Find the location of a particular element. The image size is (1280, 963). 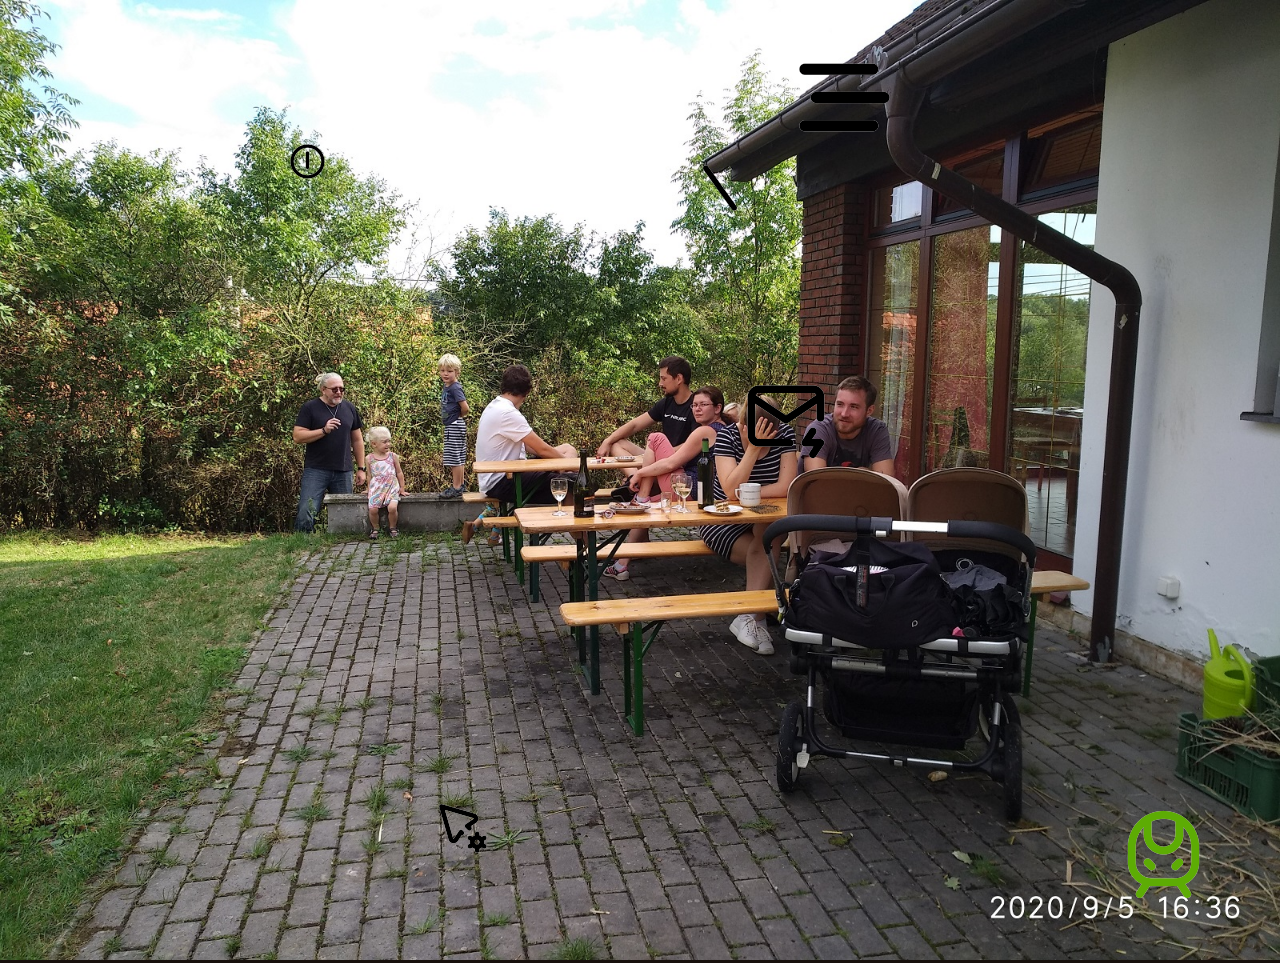

view train or rail transit options is located at coordinates (1163, 854).